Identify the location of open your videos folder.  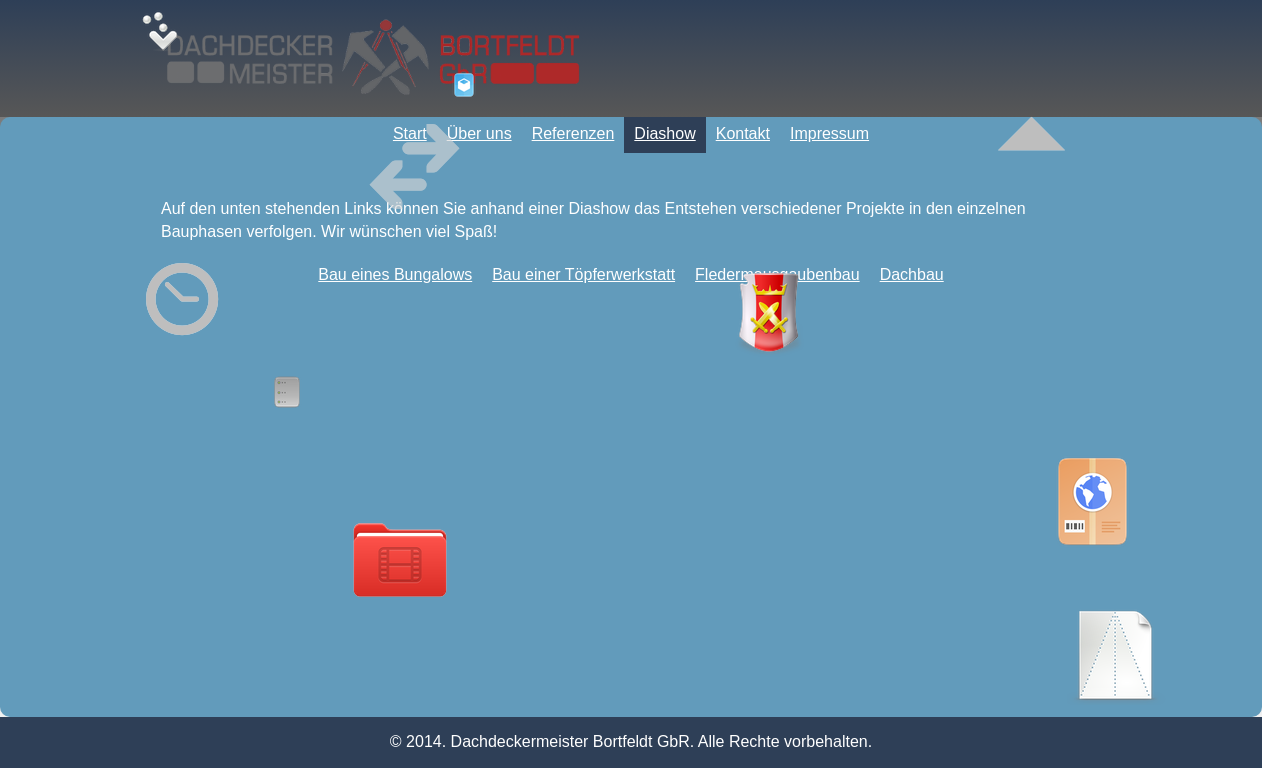
(400, 560).